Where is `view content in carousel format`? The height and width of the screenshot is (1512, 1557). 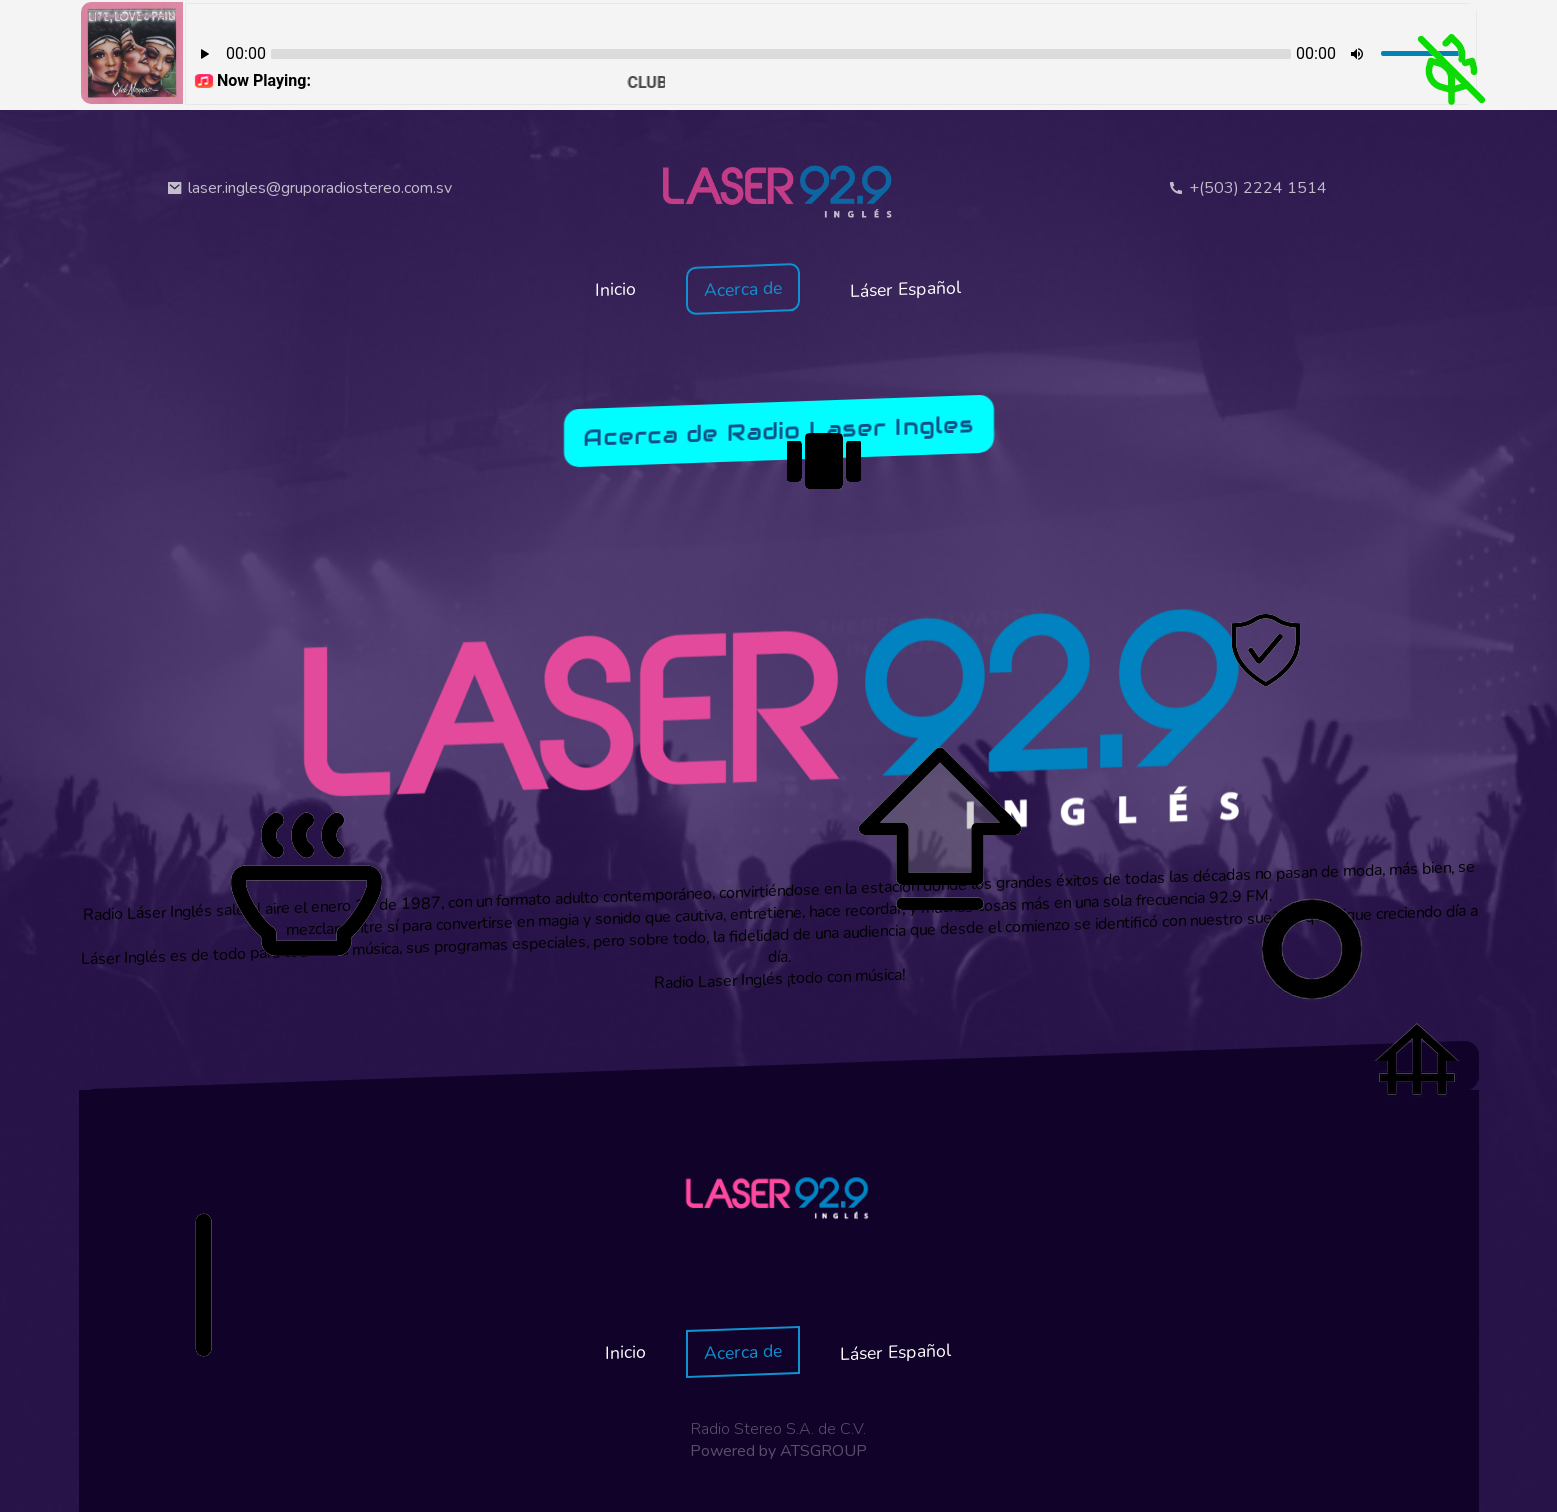 view content in carousel format is located at coordinates (824, 463).